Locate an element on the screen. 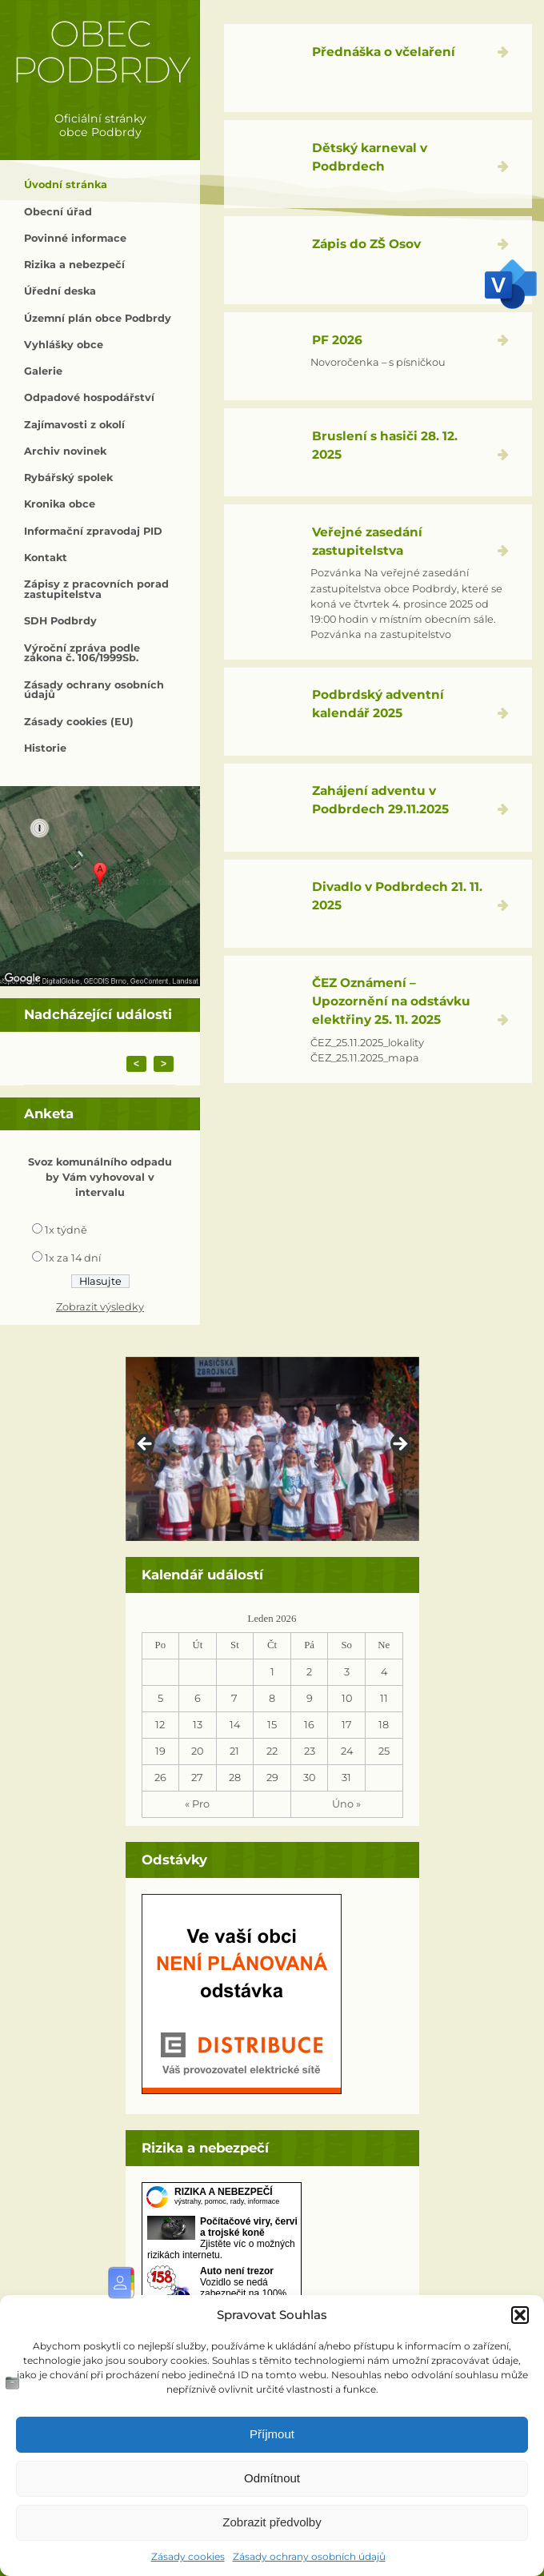 This screenshot has width=544, height=2576. open address book application is located at coordinates (121, 2282).